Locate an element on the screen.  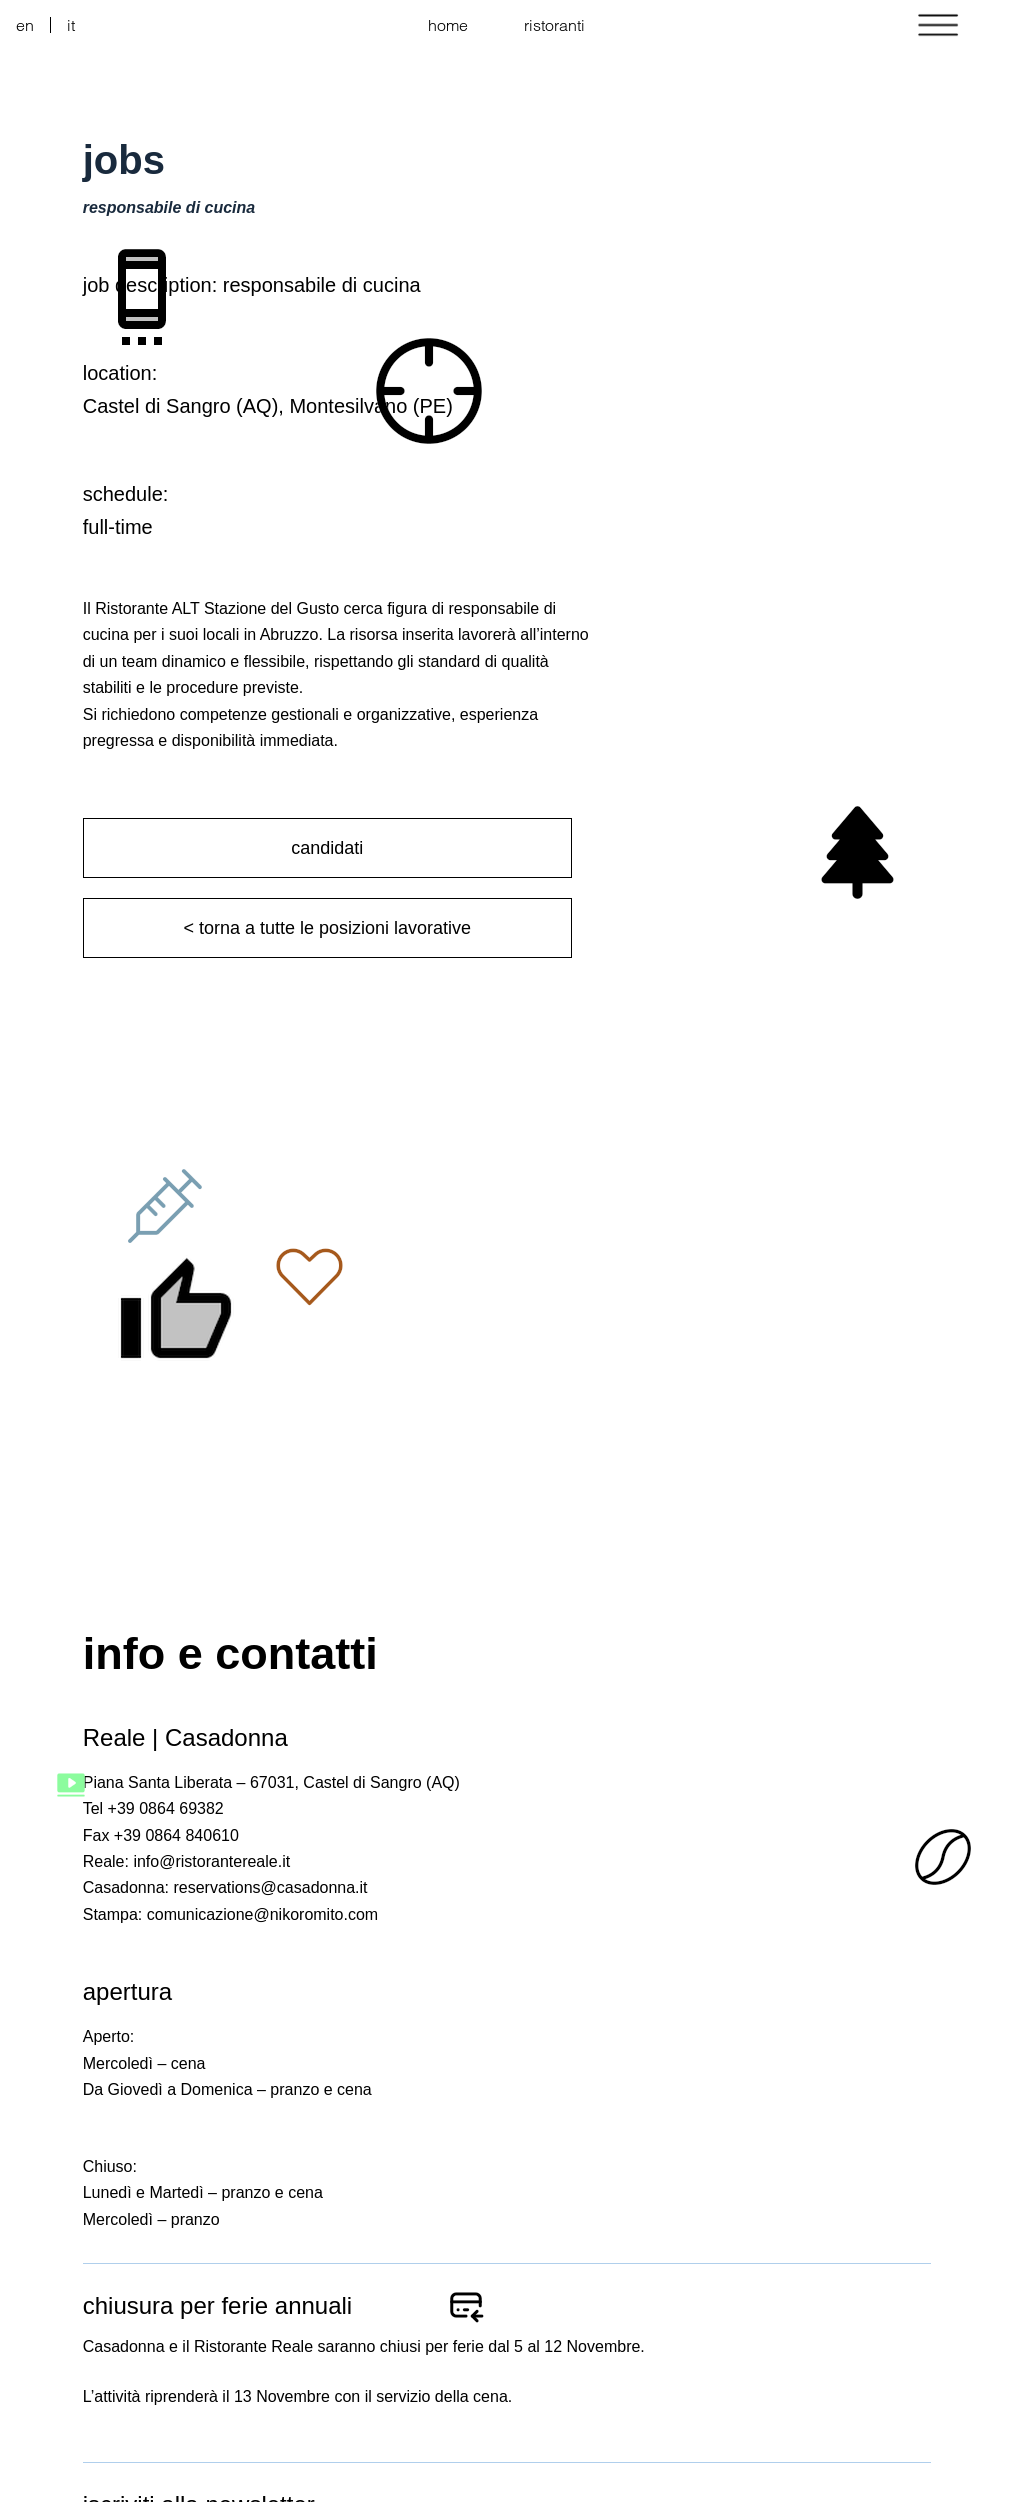
request a refund to your card is located at coordinates (466, 2305).